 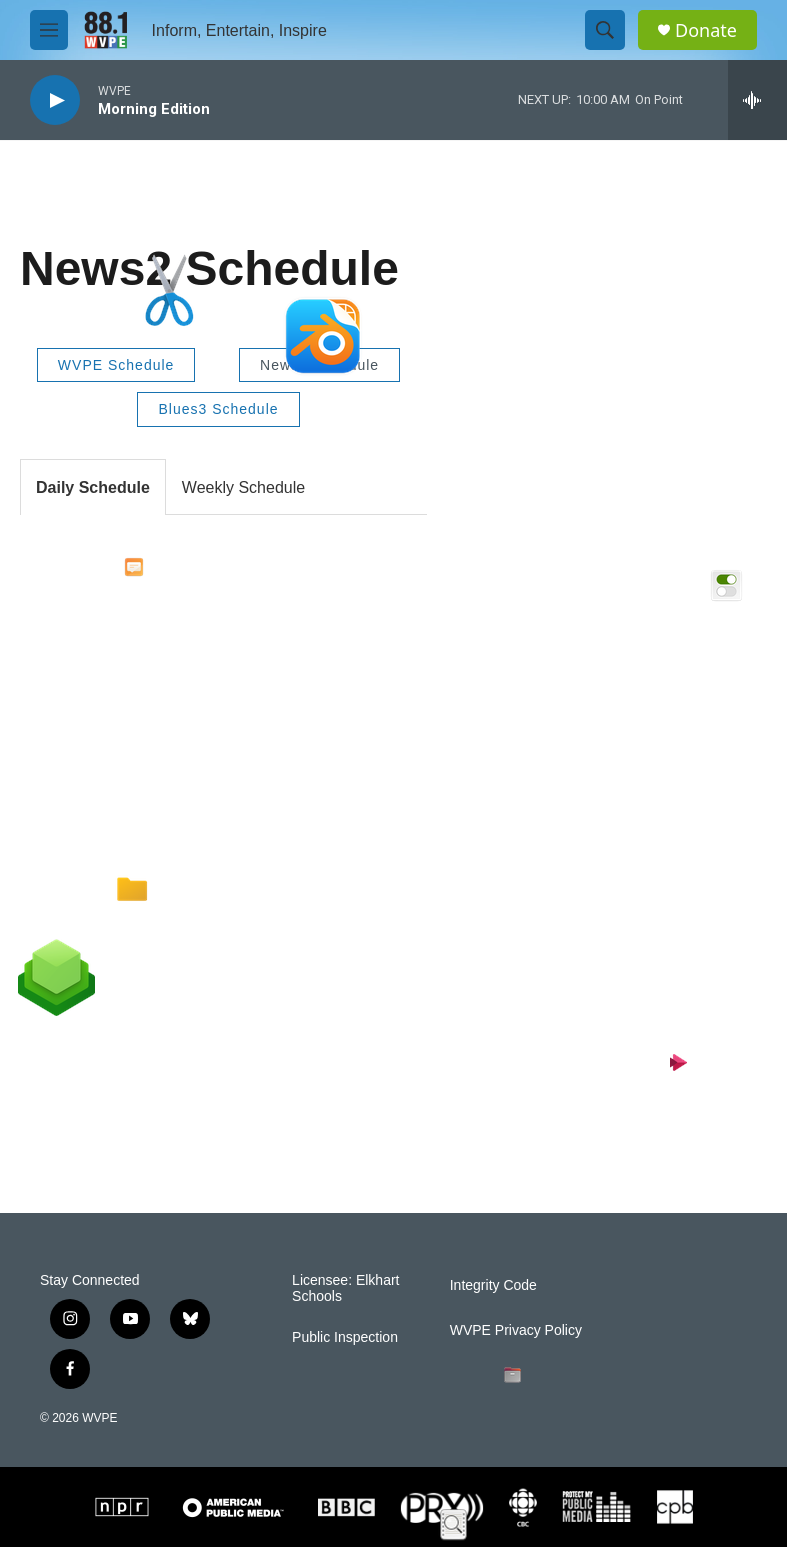 What do you see at coordinates (453, 1524) in the screenshot?
I see `open system log viewer` at bounding box center [453, 1524].